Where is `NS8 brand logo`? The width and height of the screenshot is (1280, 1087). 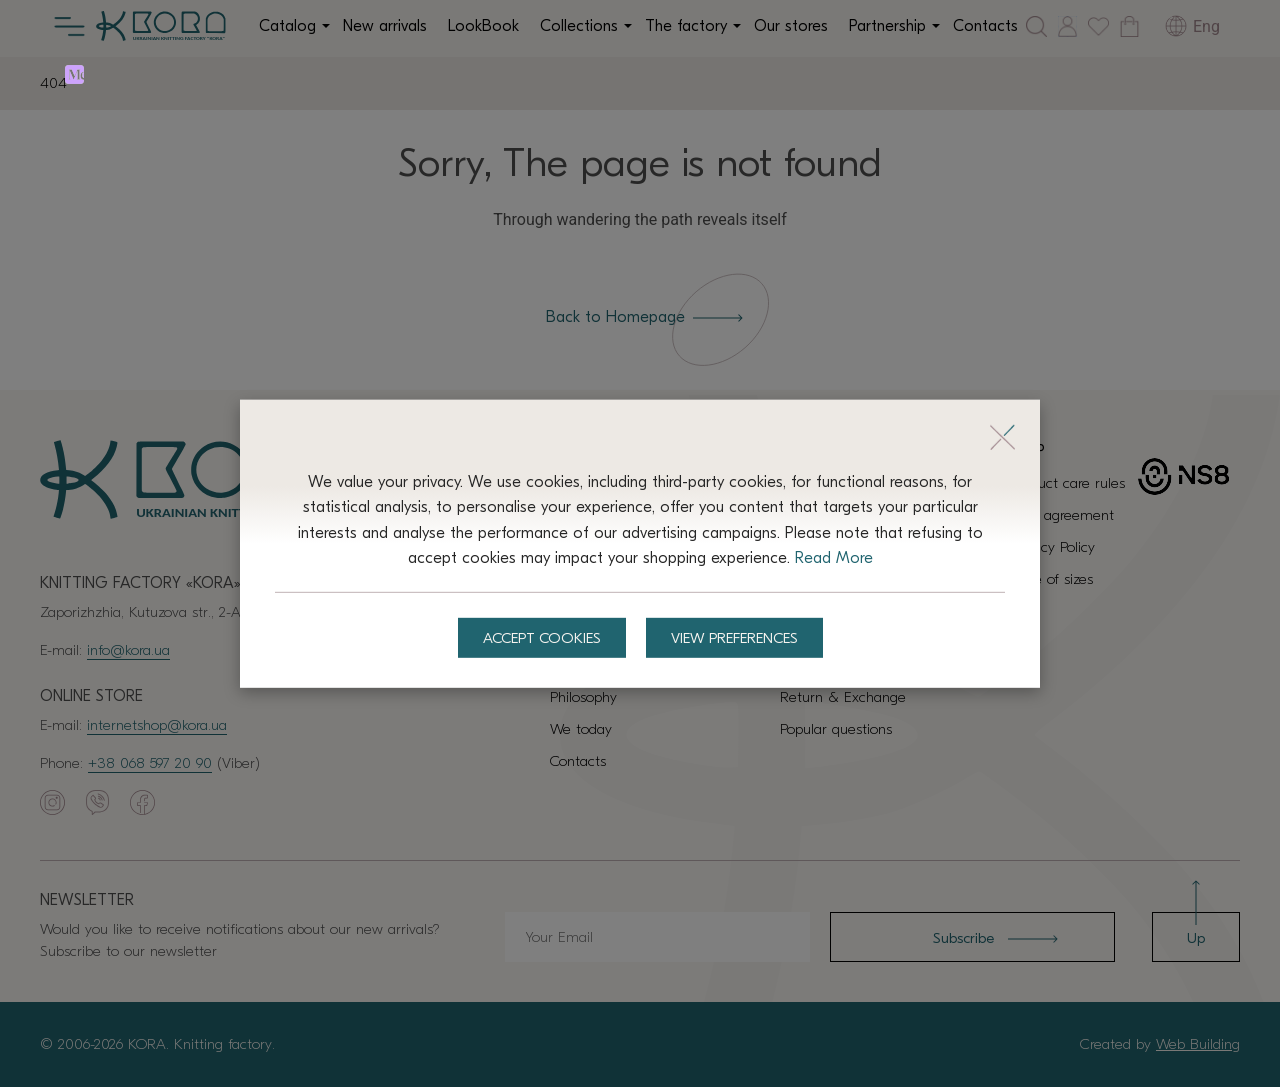 NS8 brand logo is located at coordinates (1183, 476).